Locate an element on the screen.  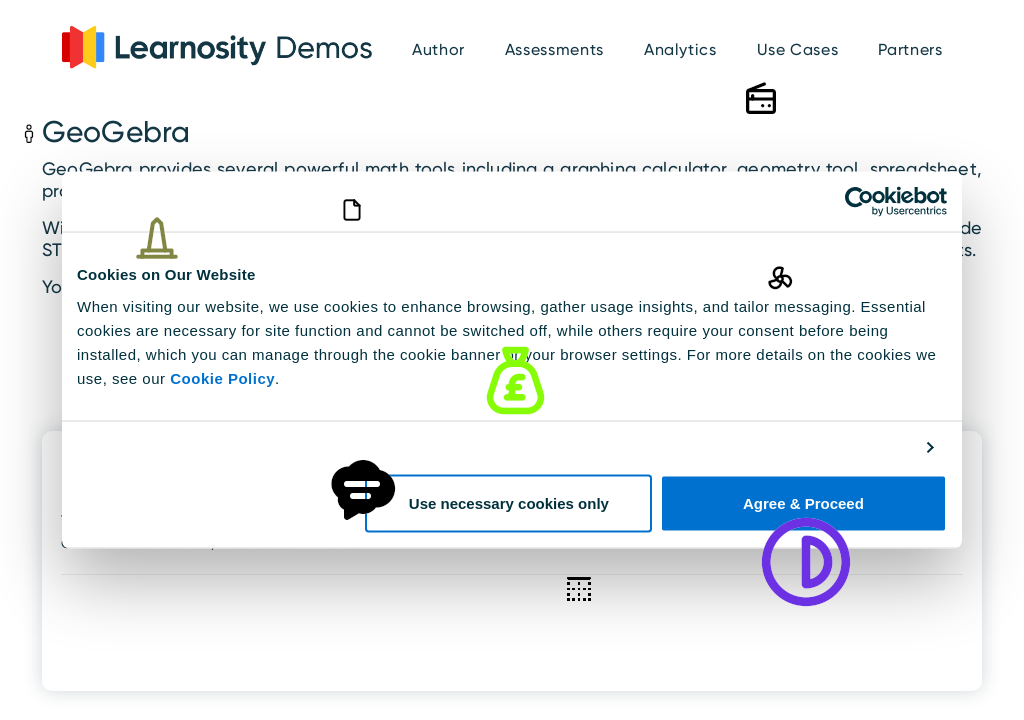
view monuments or landmarks nearby is located at coordinates (157, 238).